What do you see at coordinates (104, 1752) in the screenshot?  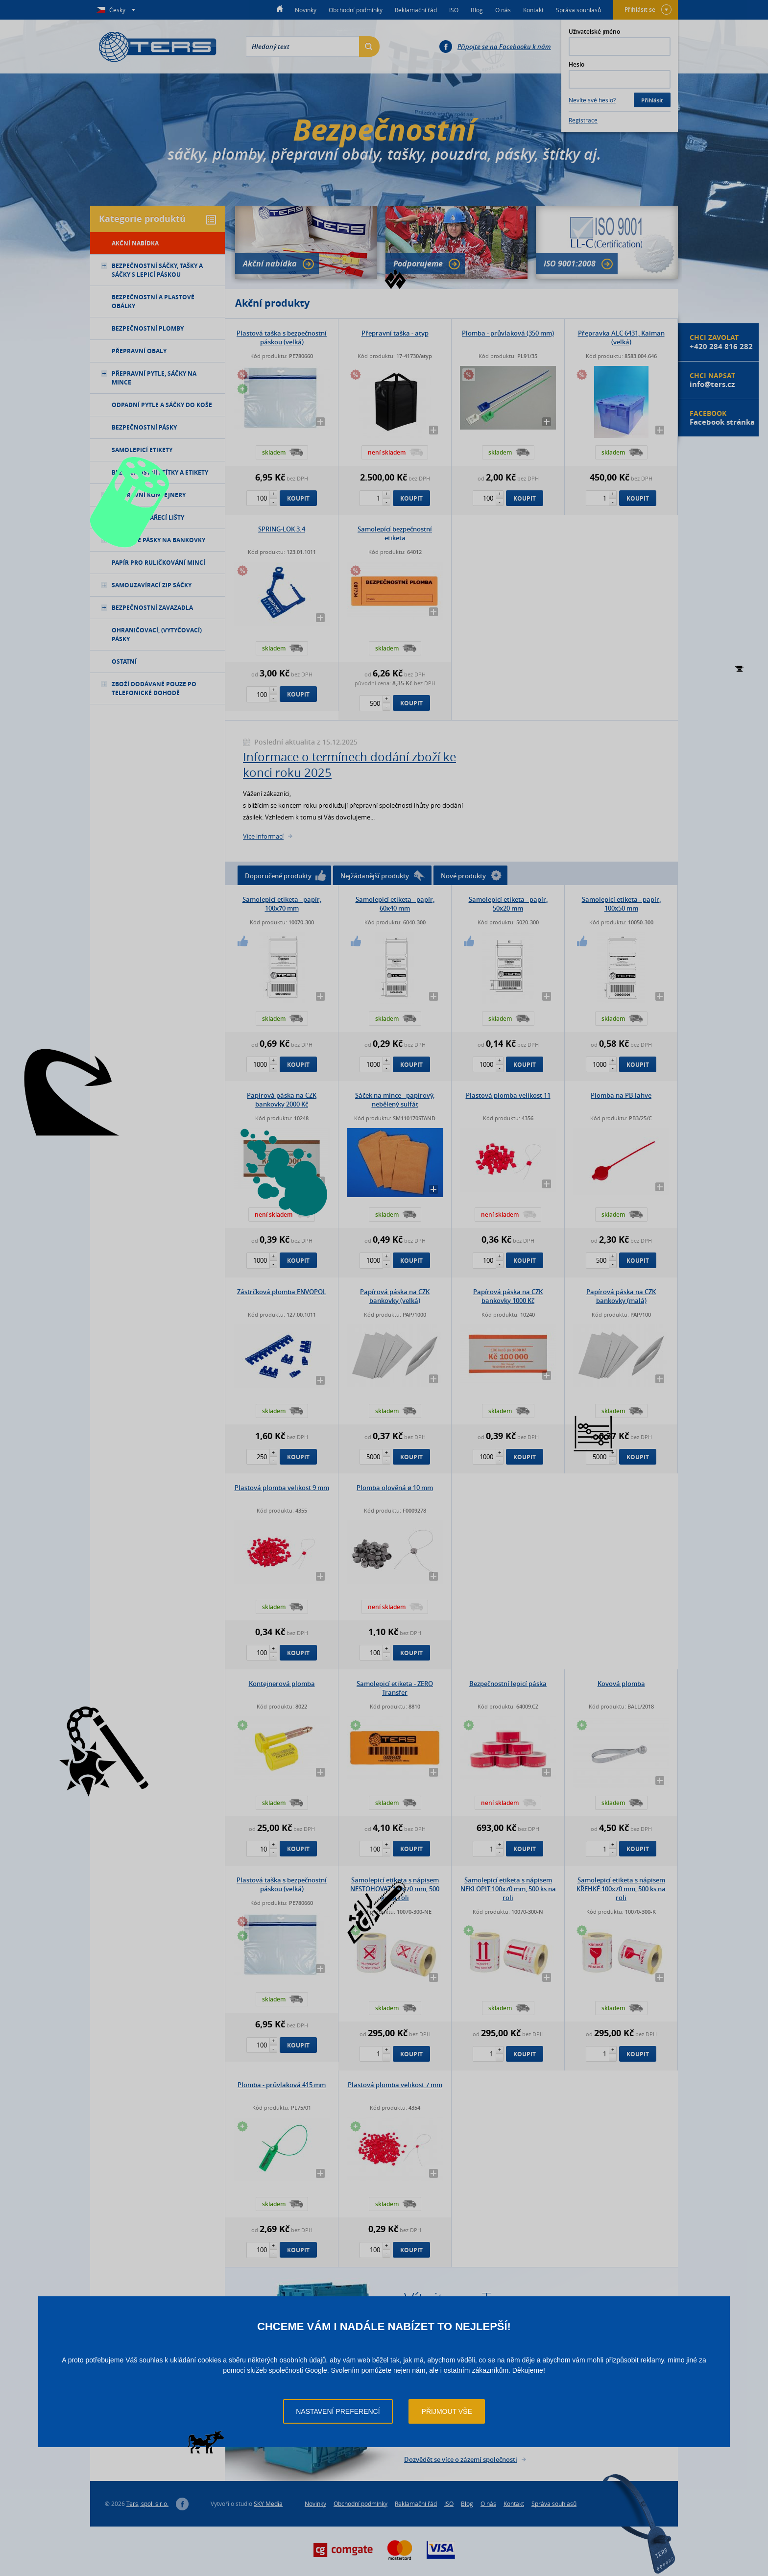 I see `select flail weapon in game inventory` at bounding box center [104, 1752].